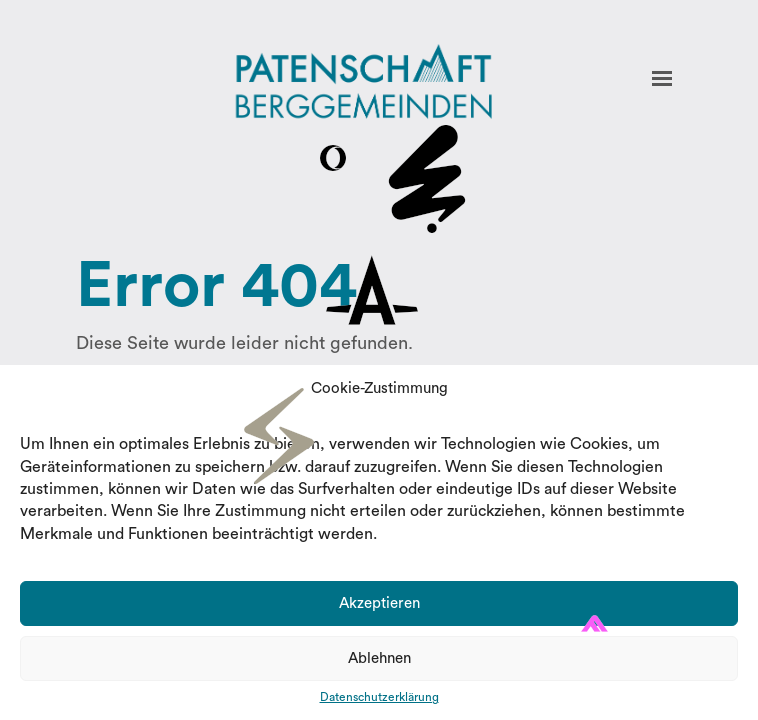 The height and width of the screenshot is (720, 758). What do you see at coordinates (594, 623) in the screenshot?
I see `launch THE FINALS game` at bounding box center [594, 623].